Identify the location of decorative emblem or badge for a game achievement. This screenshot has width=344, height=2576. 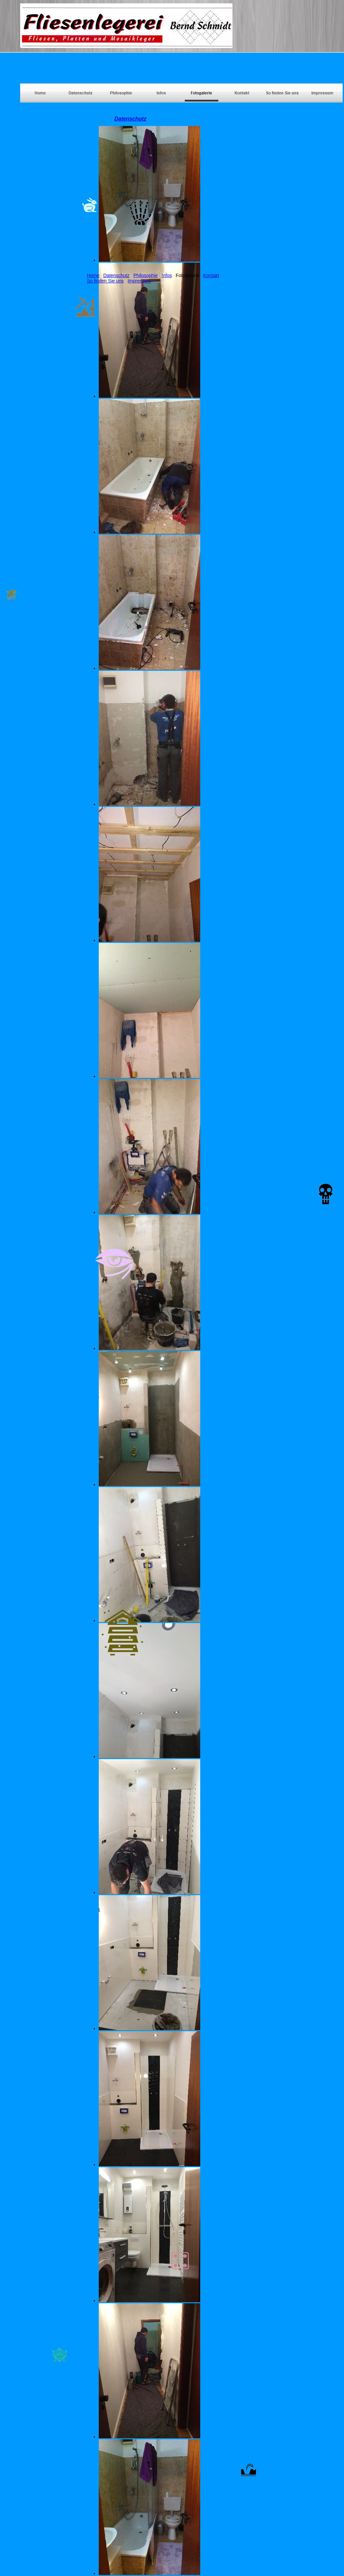
(59, 2355).